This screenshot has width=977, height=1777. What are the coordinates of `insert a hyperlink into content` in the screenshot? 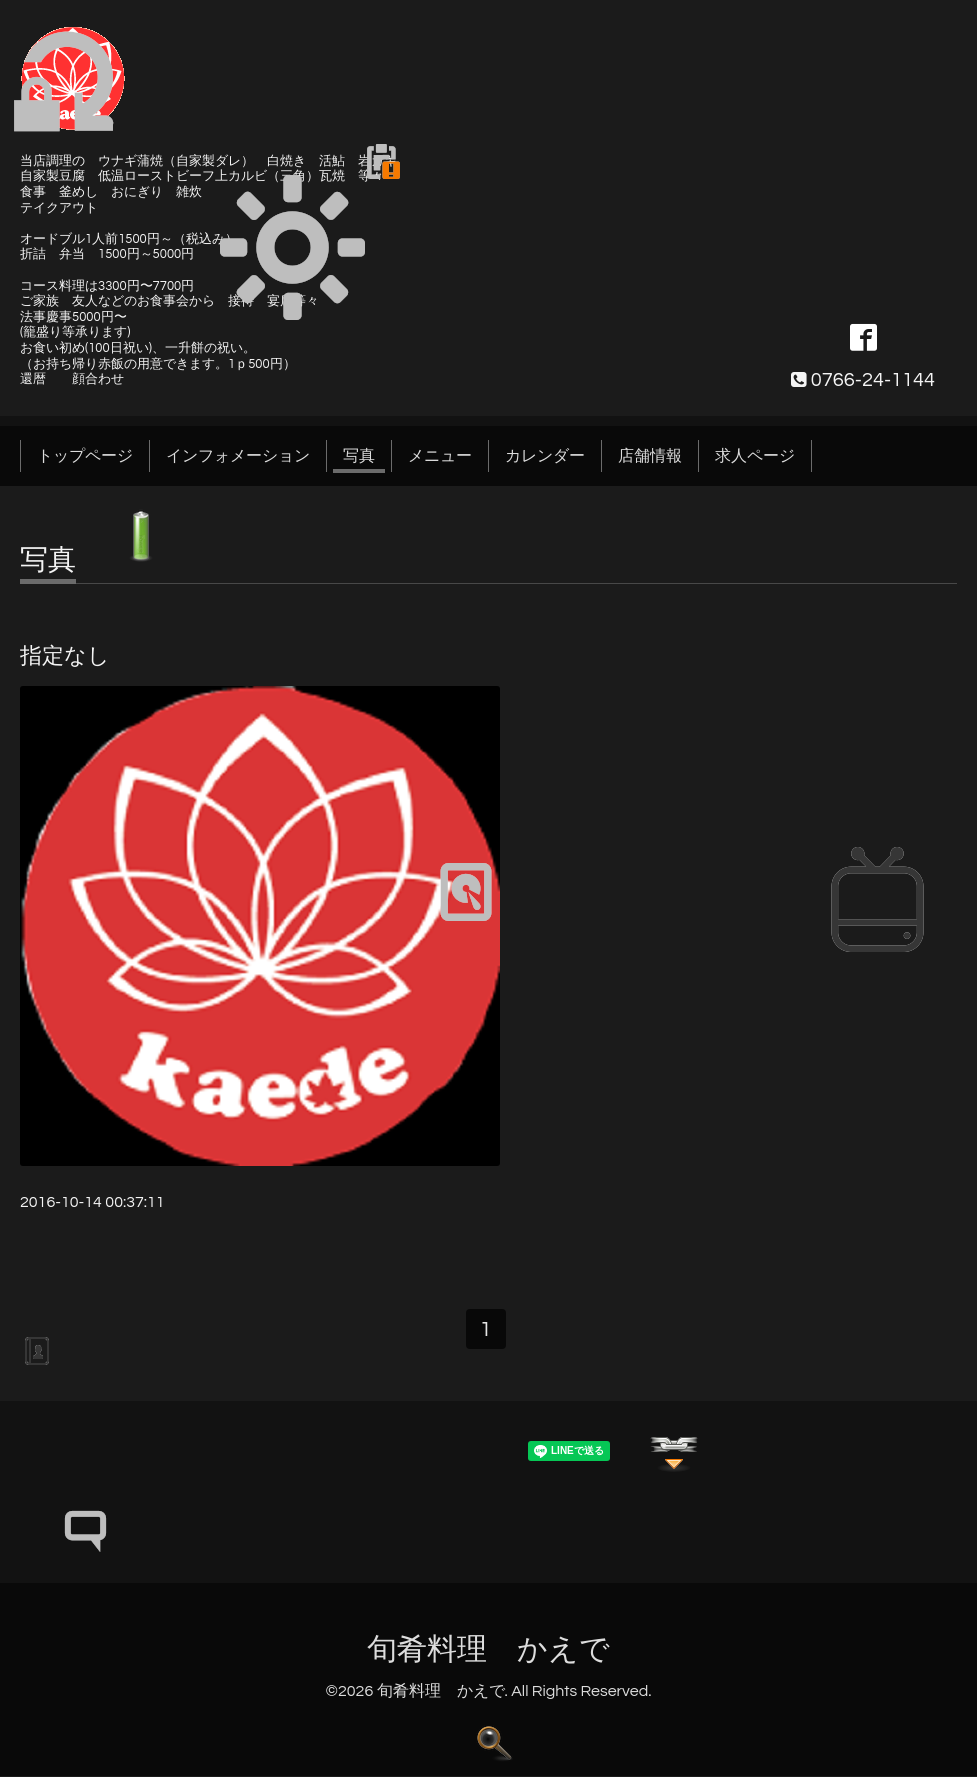 It's located at (674, 1448).